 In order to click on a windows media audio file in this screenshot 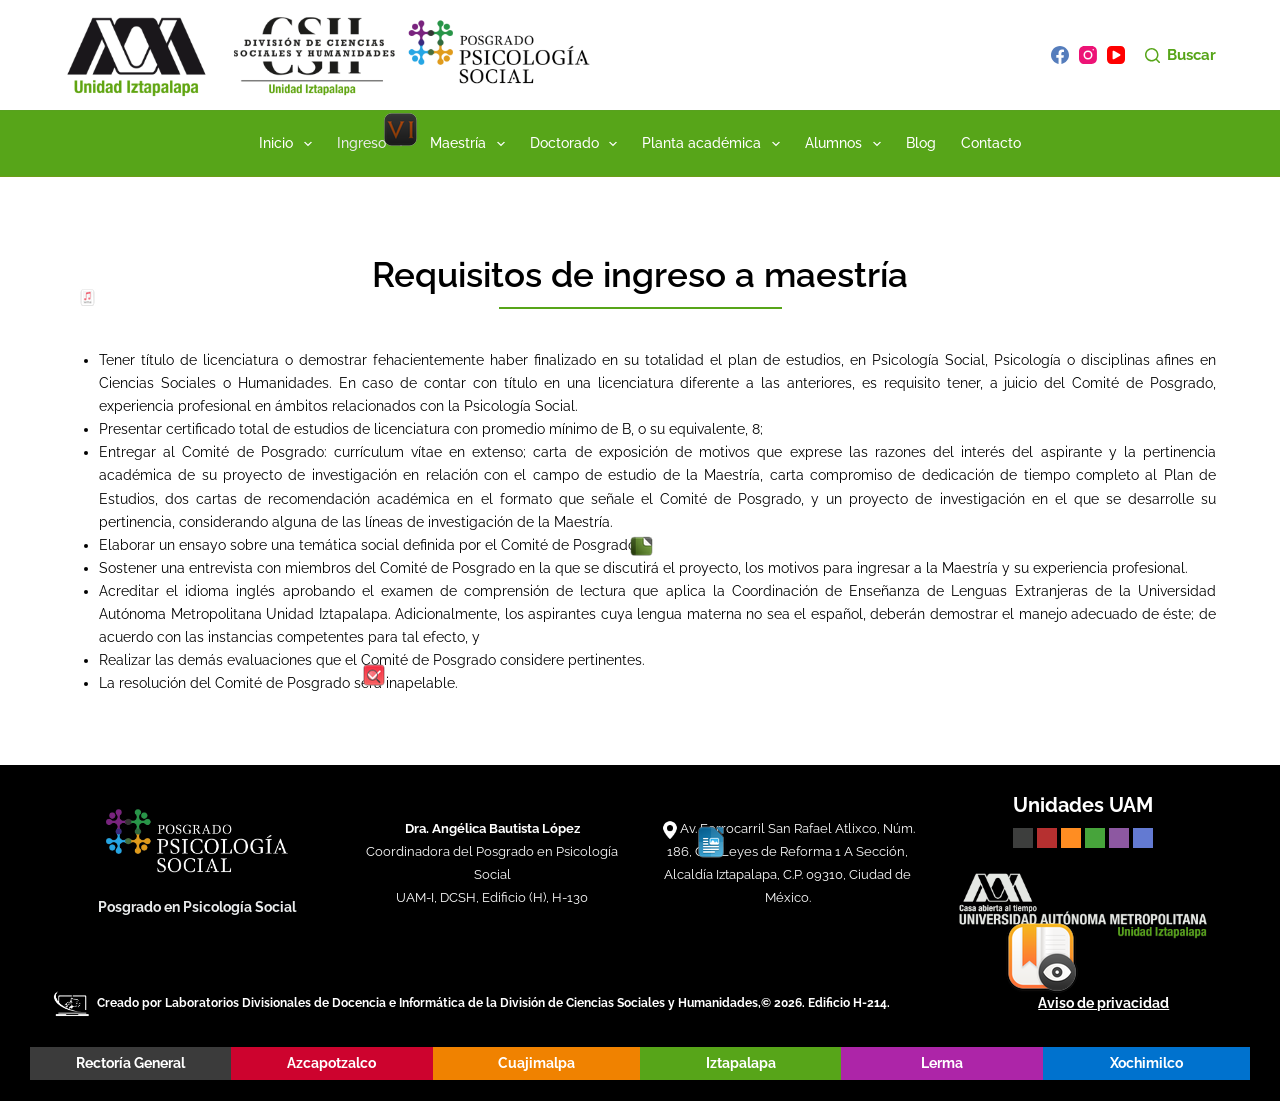, I will do `click(87, 297)`.